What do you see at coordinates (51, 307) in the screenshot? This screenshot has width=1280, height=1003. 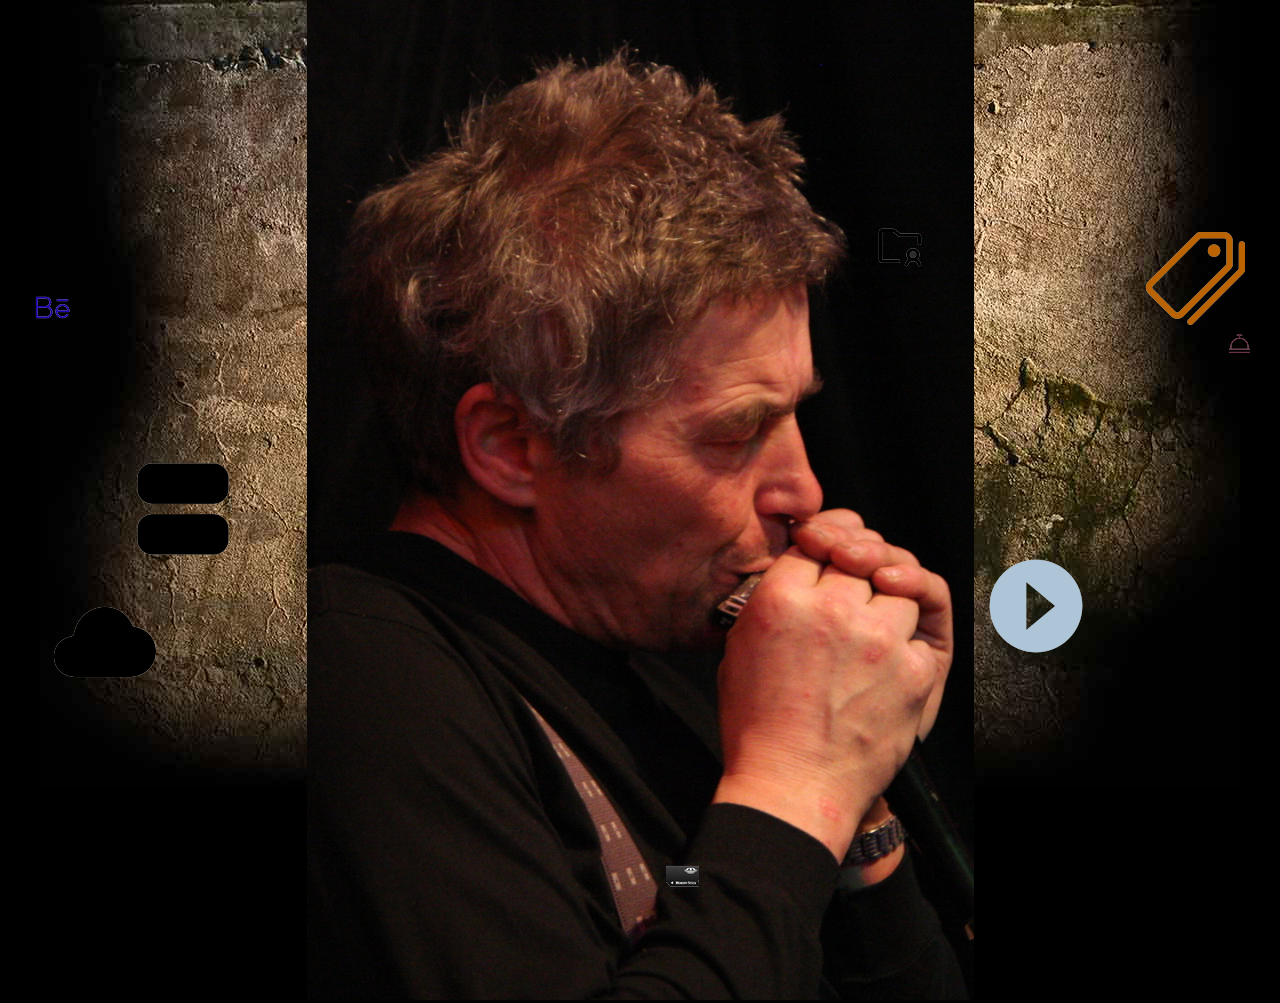 I see `visit behance portfolio` at bounding box center [51, 307].